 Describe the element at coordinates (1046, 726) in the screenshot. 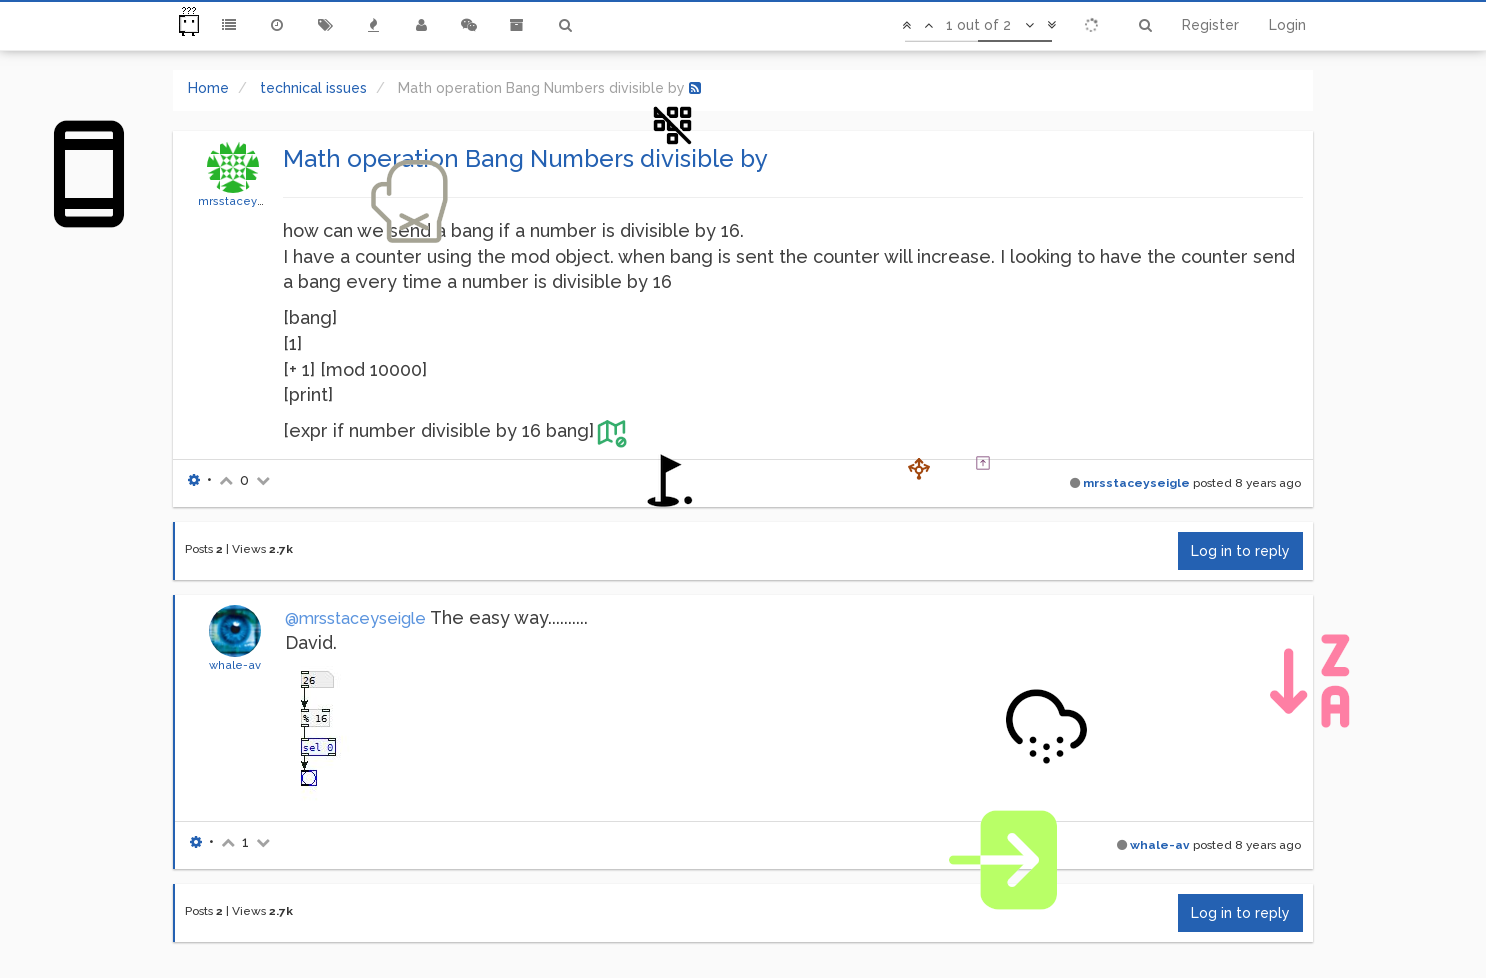

I see `indicates snowy weather conditions` at that location.